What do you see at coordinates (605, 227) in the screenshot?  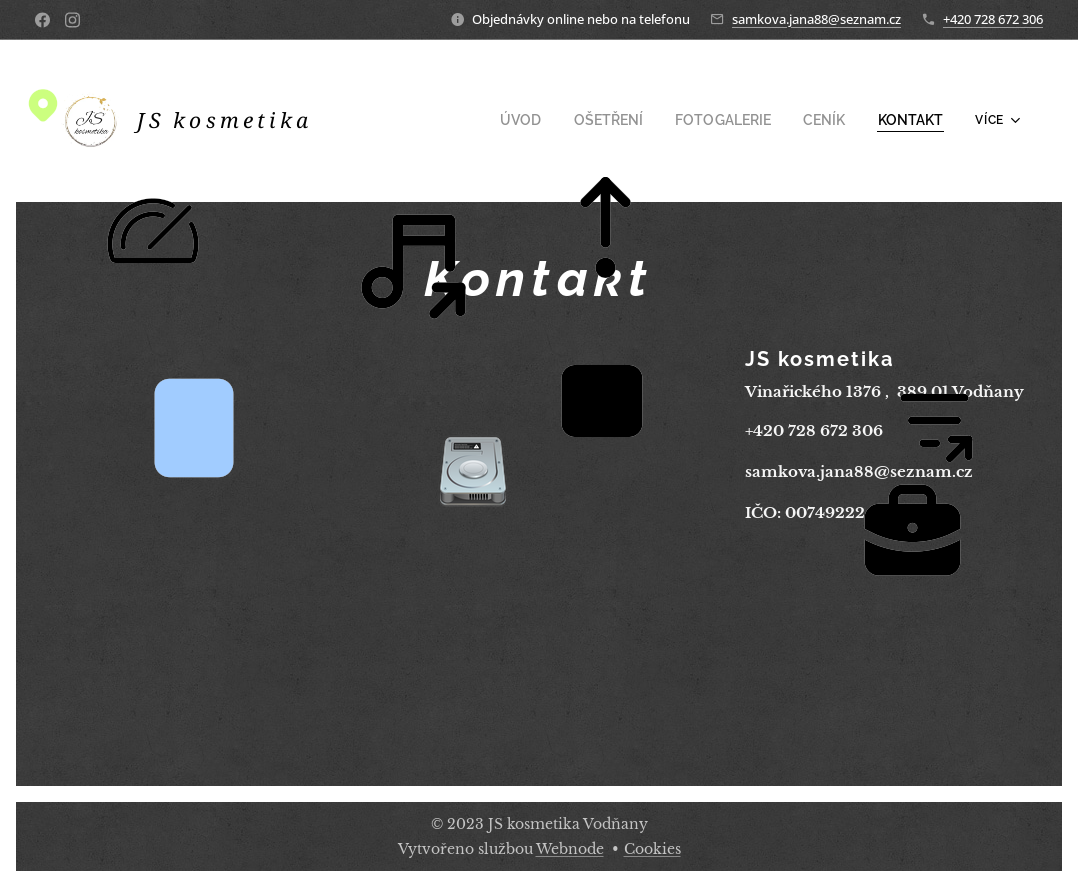 I see `step out of current function in debugger` at bounding box center [605, 227].